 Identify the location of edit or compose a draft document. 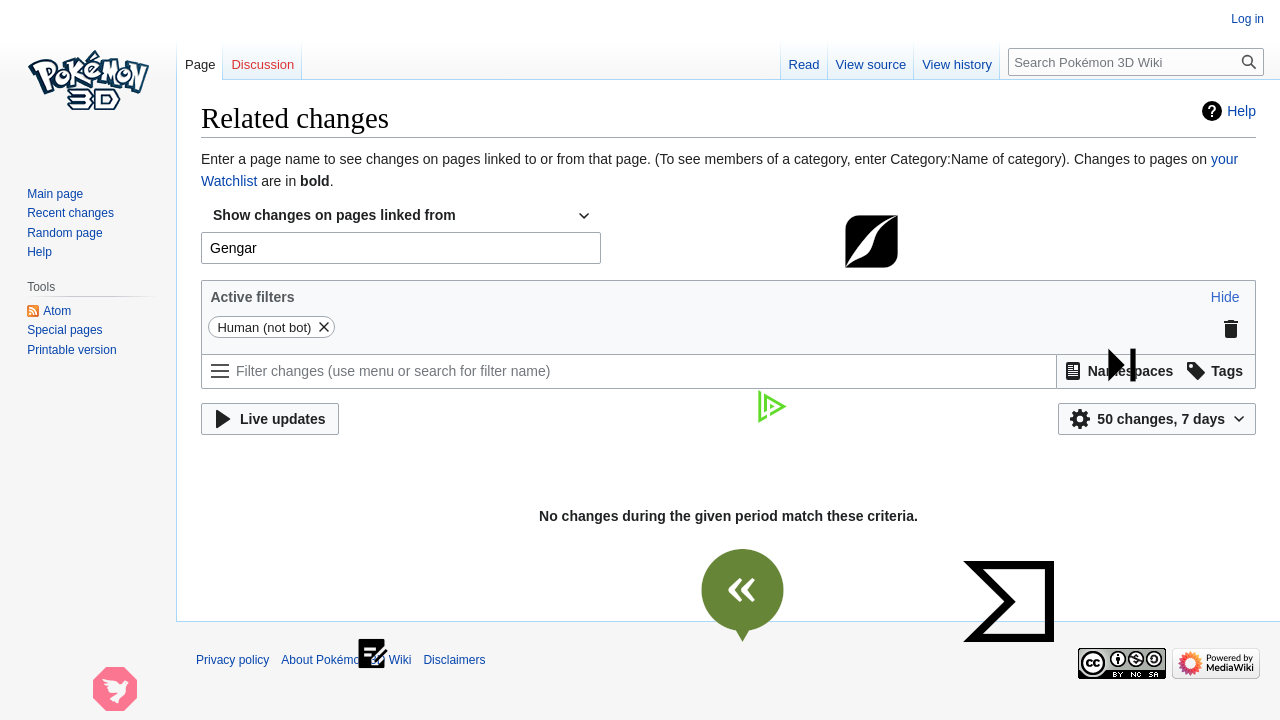
(371, 653).